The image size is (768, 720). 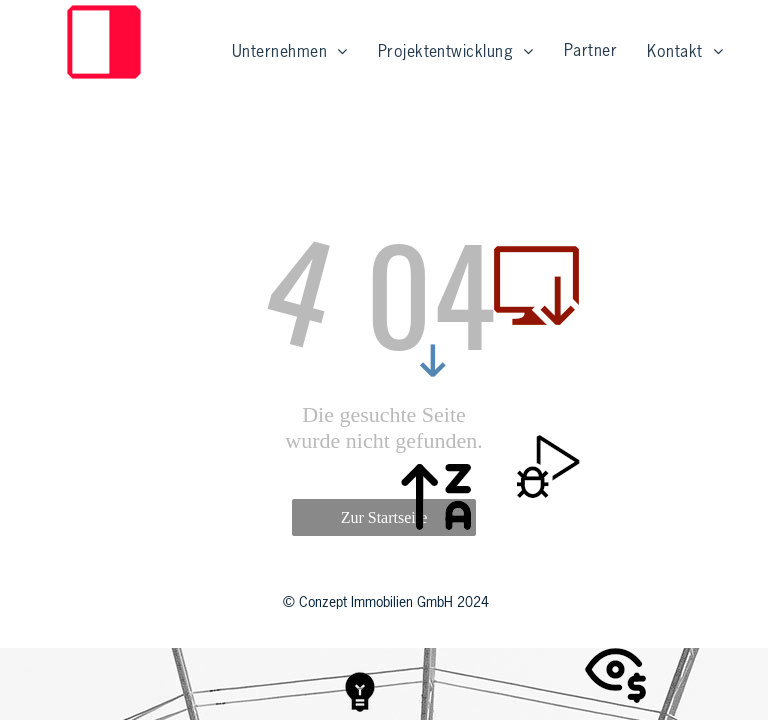 I want to click on sort items in reverse alphabetical order (Z to A), so click(x=438, y=497).